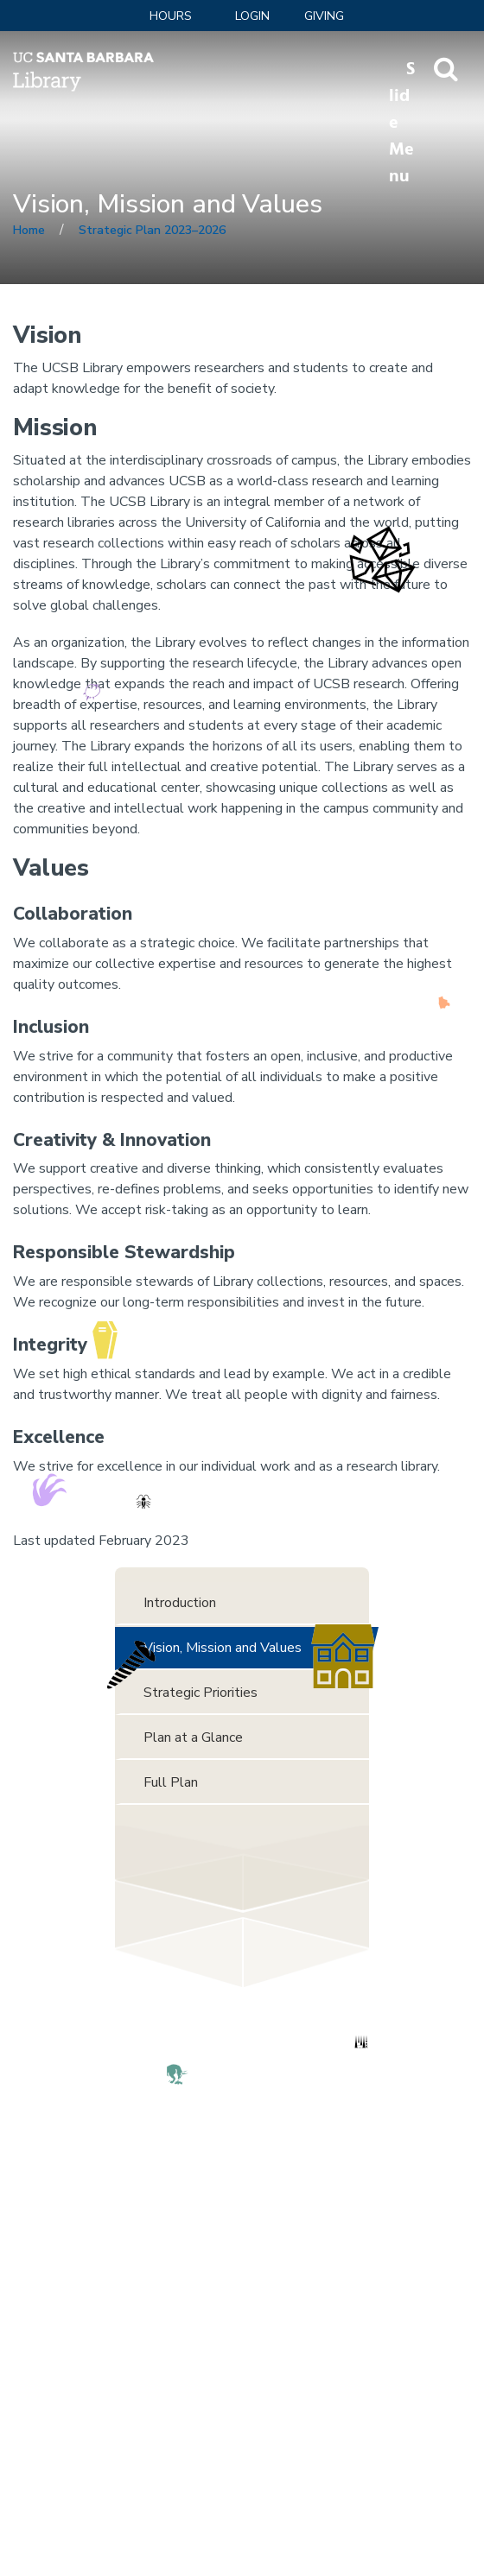  What do you see at coordinates (178, 2073) in the screenshot?
I see `wall street or stock market bull symbol` at bounding box center [178, 2073].